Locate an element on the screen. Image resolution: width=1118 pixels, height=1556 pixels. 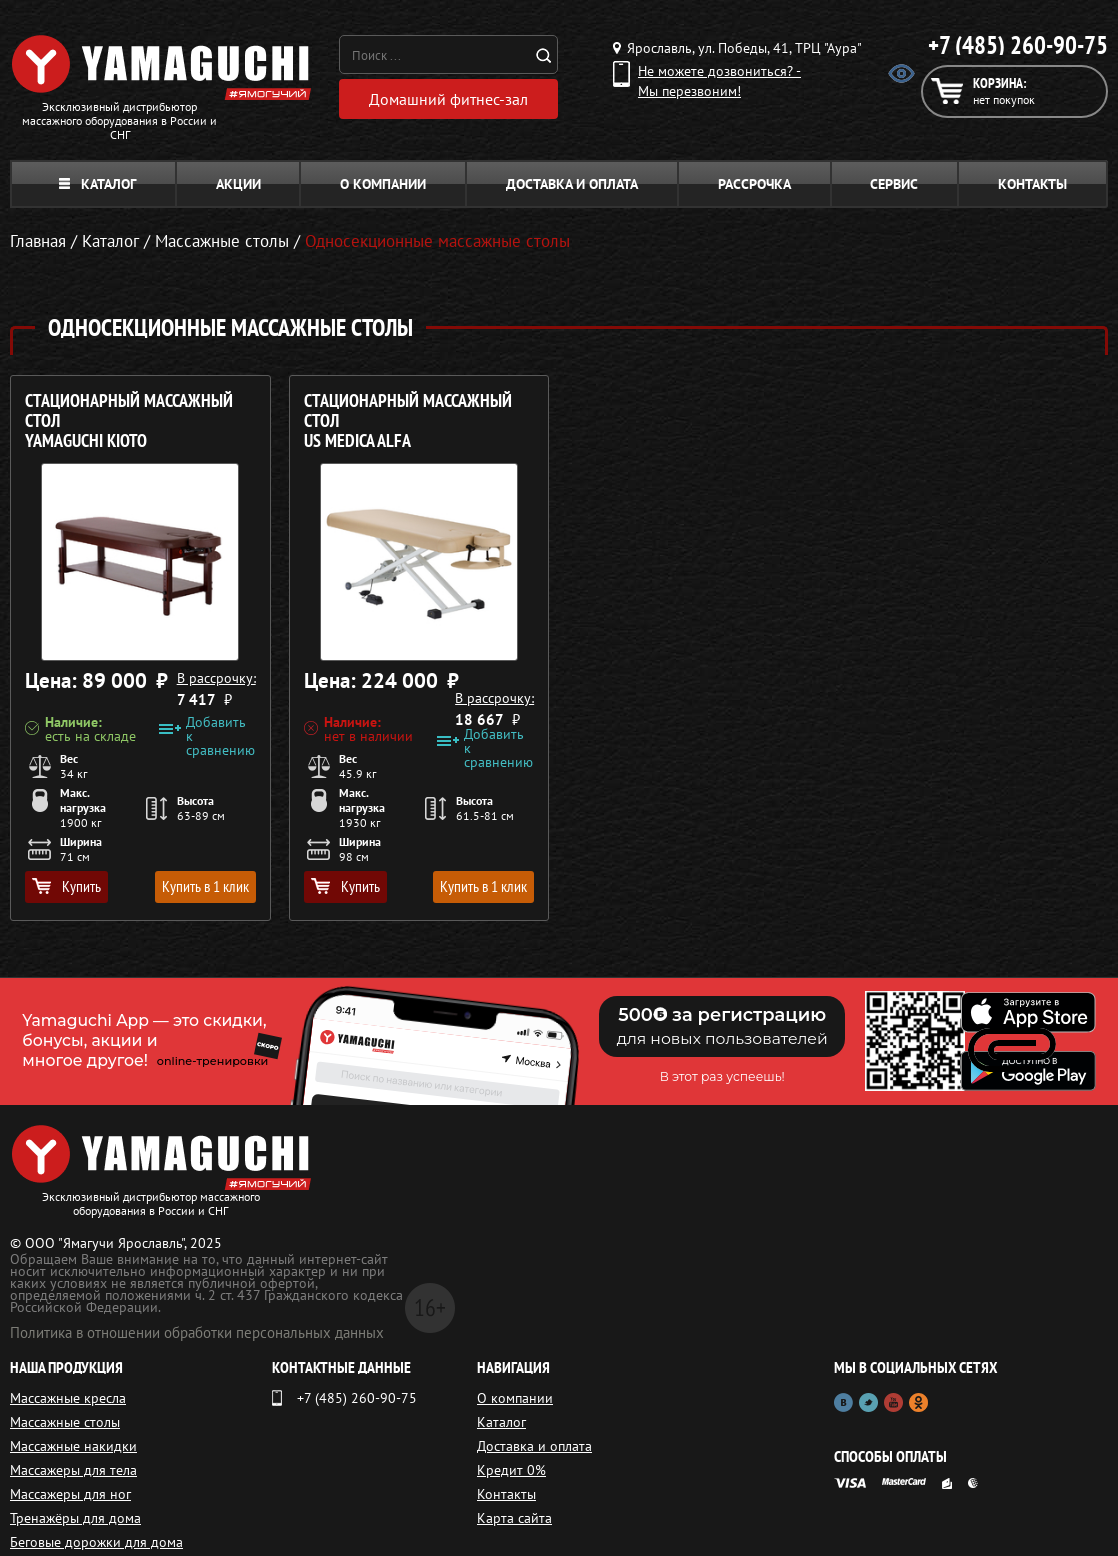
attach a file to your message is located at coordinates (1010, 1050).